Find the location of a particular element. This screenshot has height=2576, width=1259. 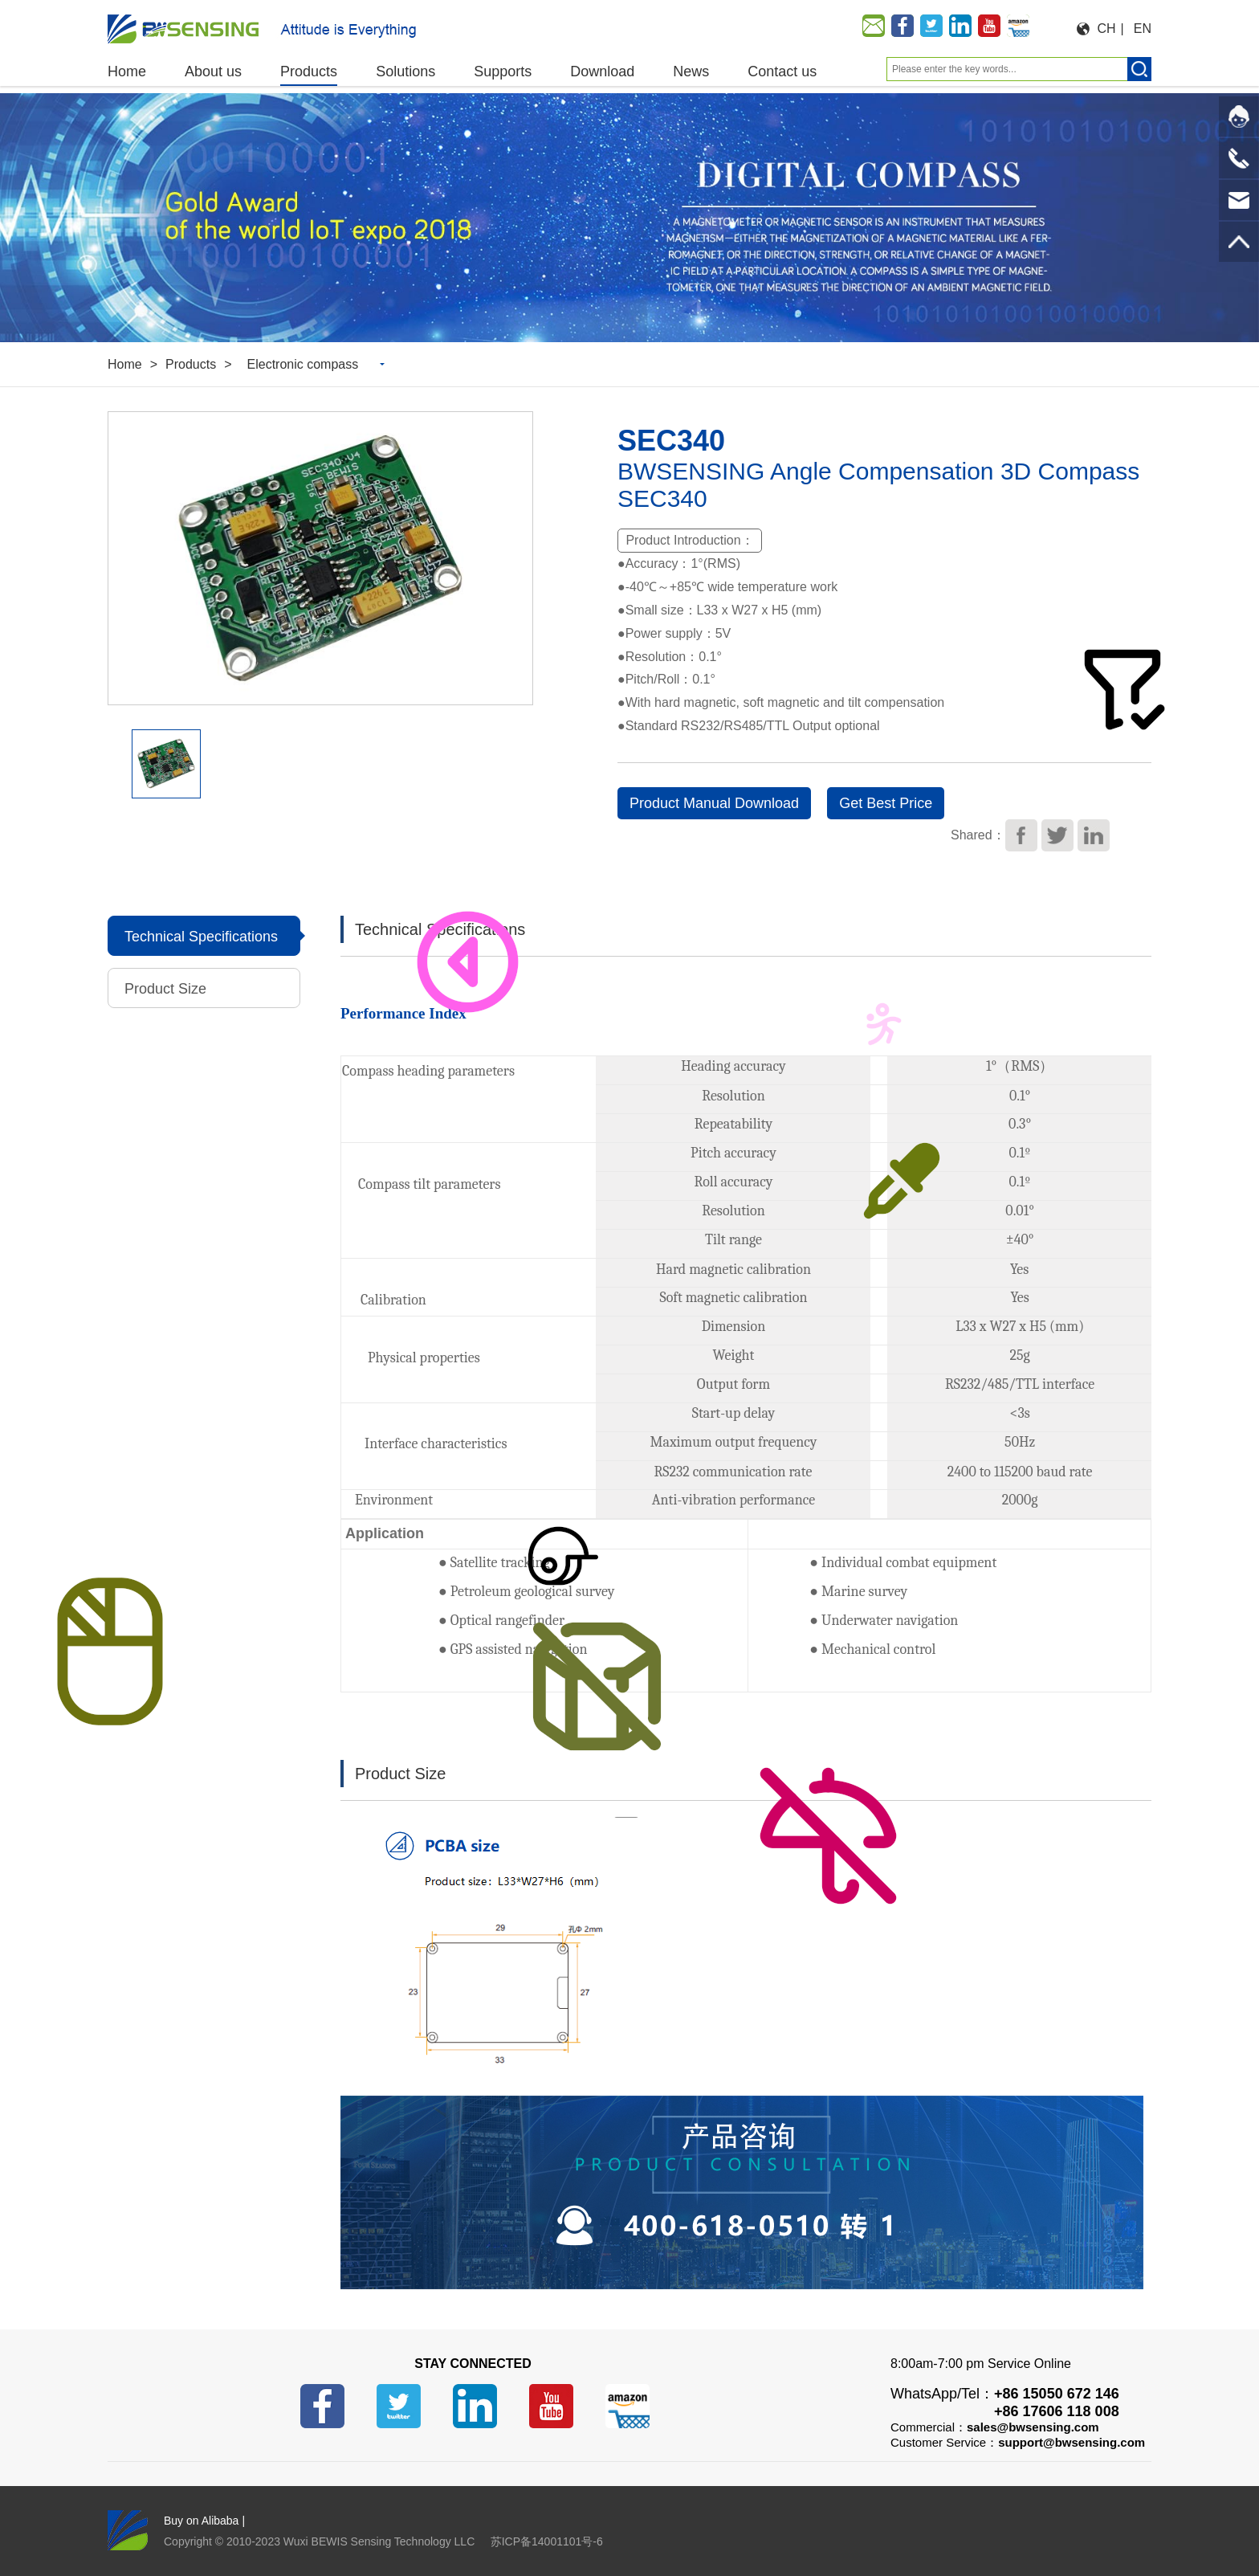

filter applied successfully is located at coordinates (1123, 688).